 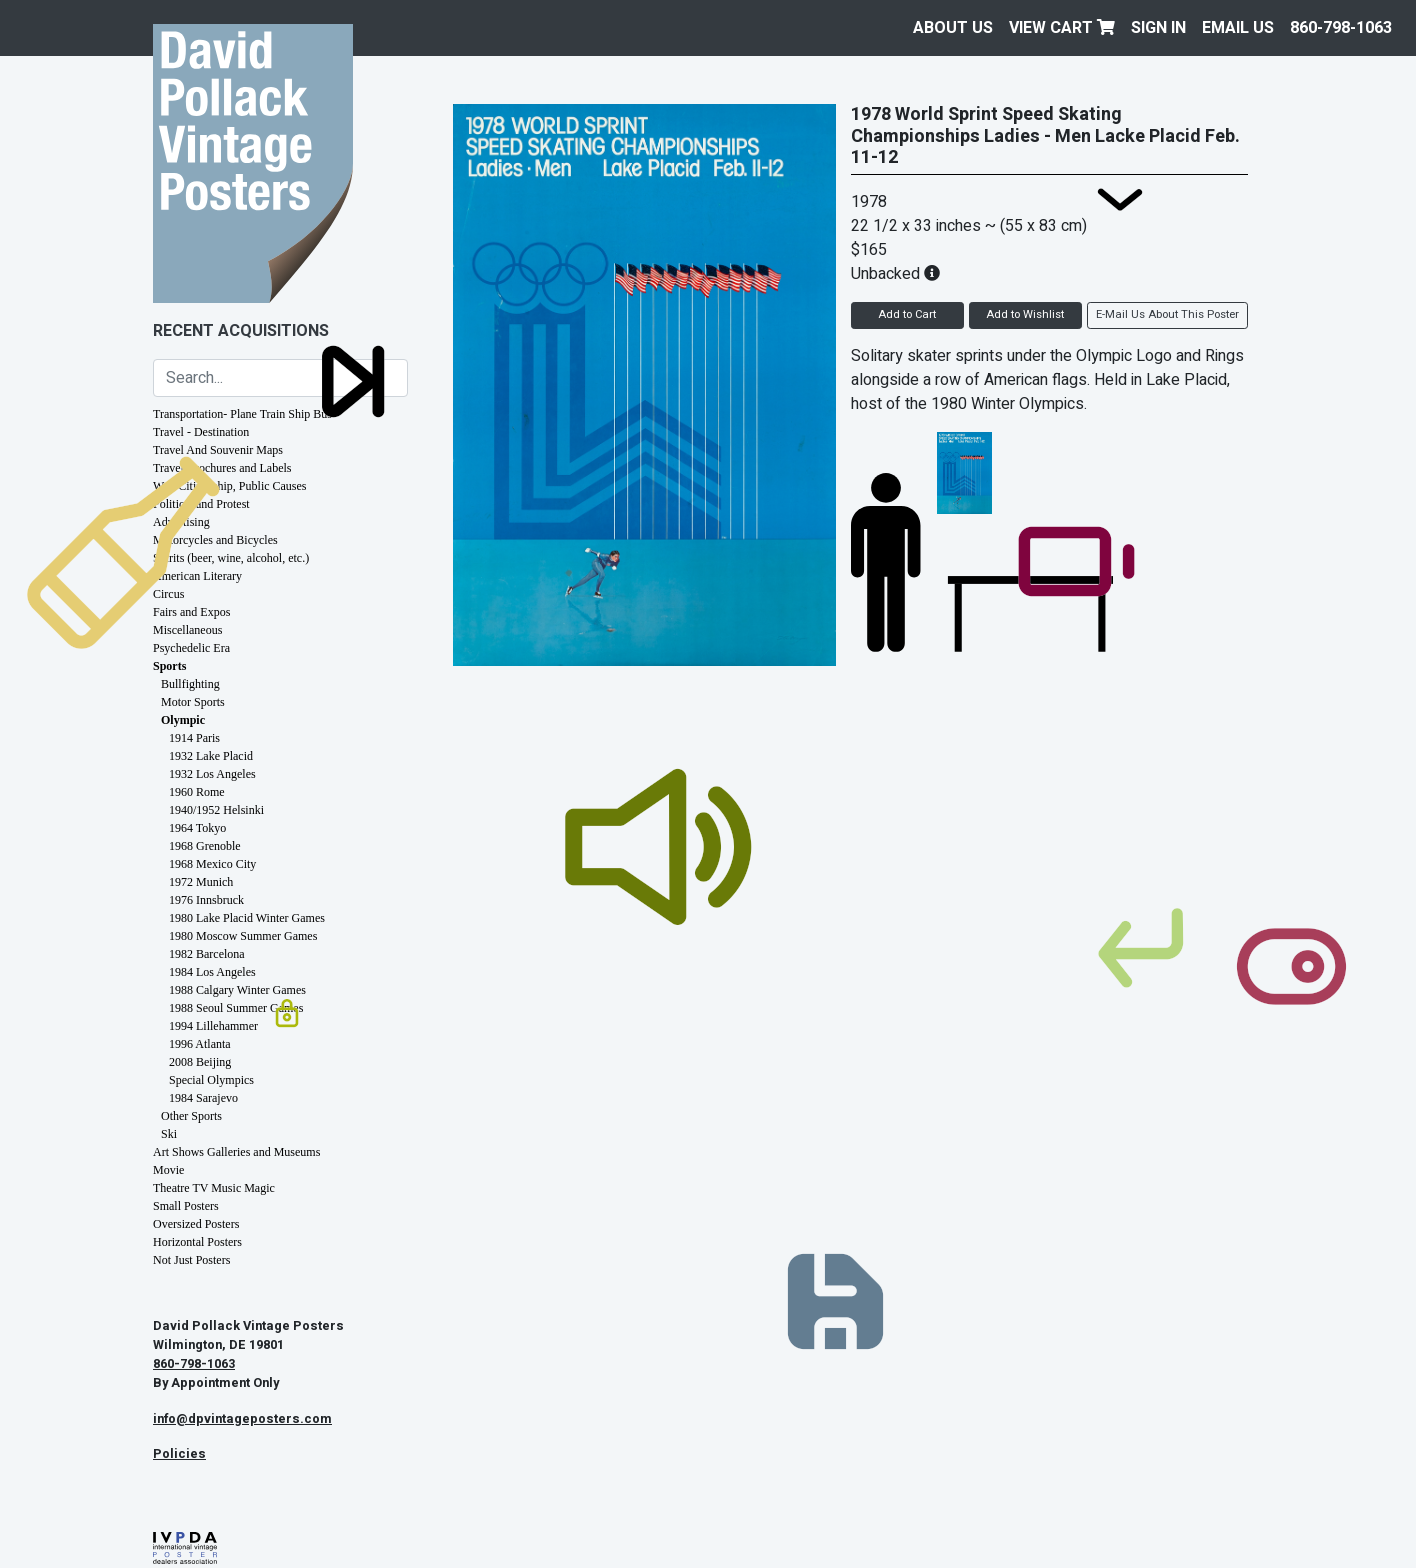 I want to click on skip to the next track or media item, so click(x=354, y=381).